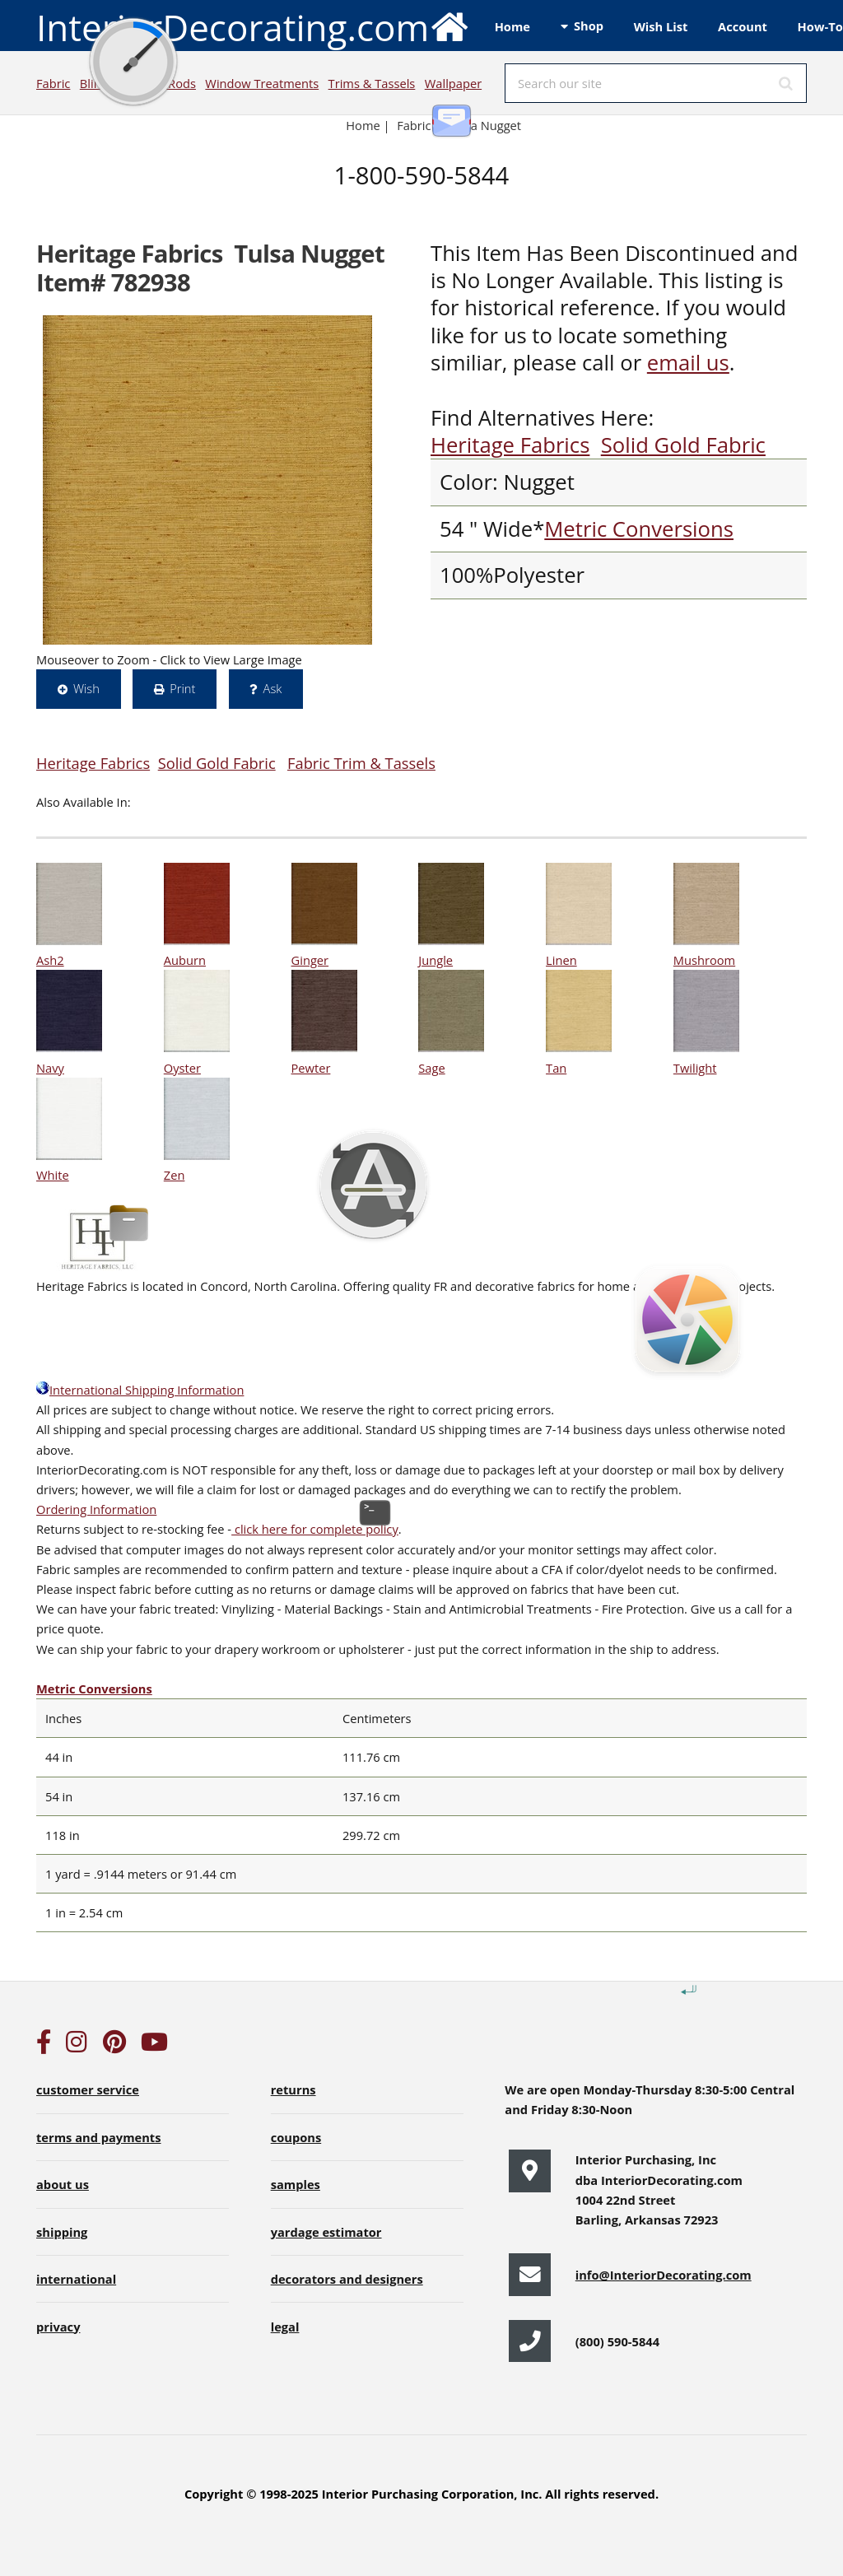  Describe the element at coordinates (373, 1185) in the screenshot. I see `open the software updater application` at that location.